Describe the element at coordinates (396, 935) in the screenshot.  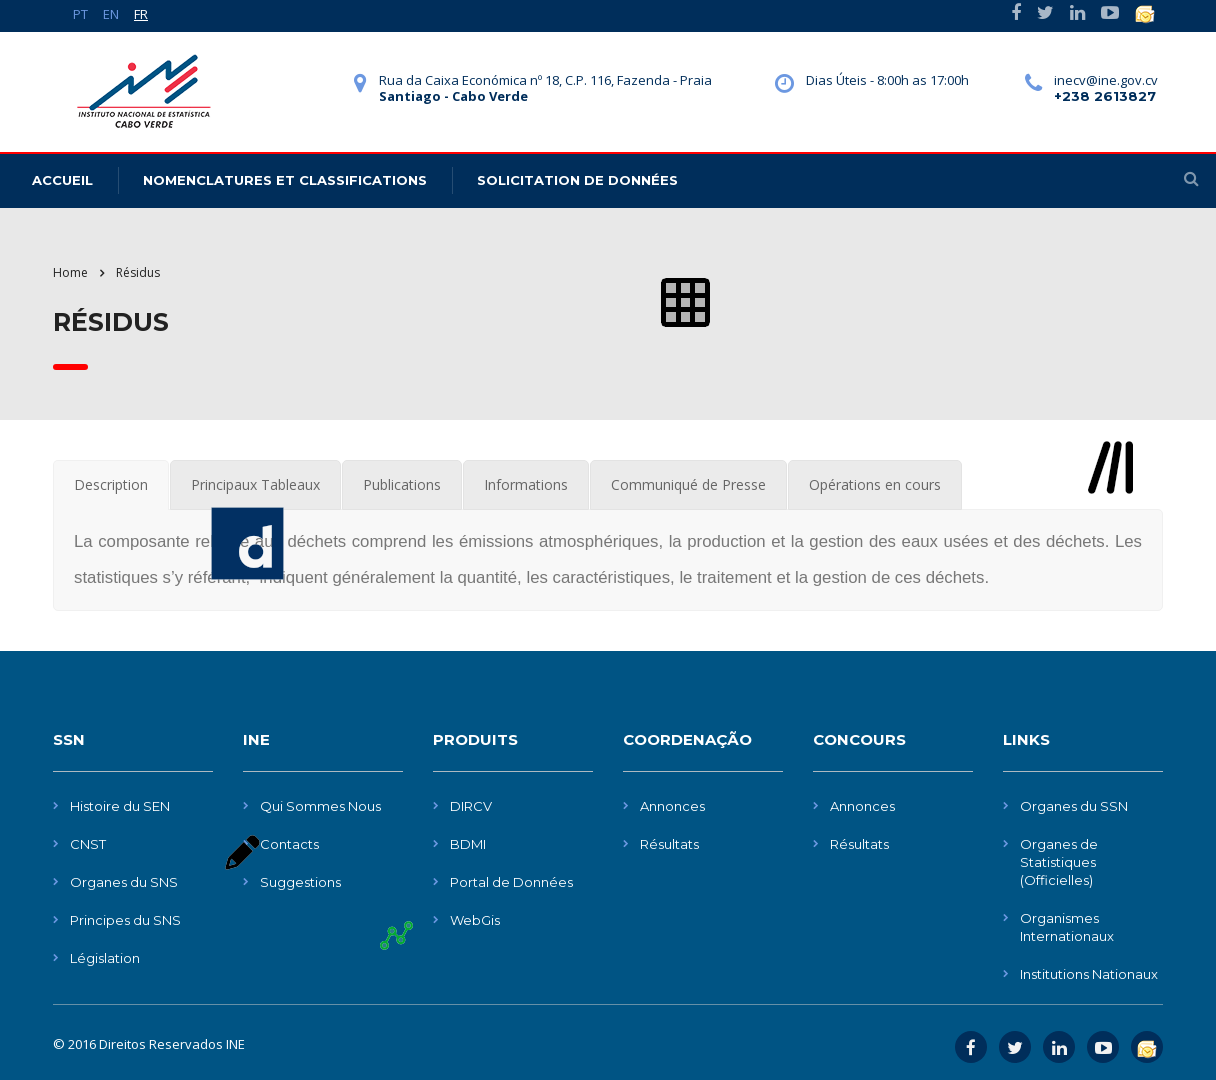
I see `view connected data points or nodes` at that location.